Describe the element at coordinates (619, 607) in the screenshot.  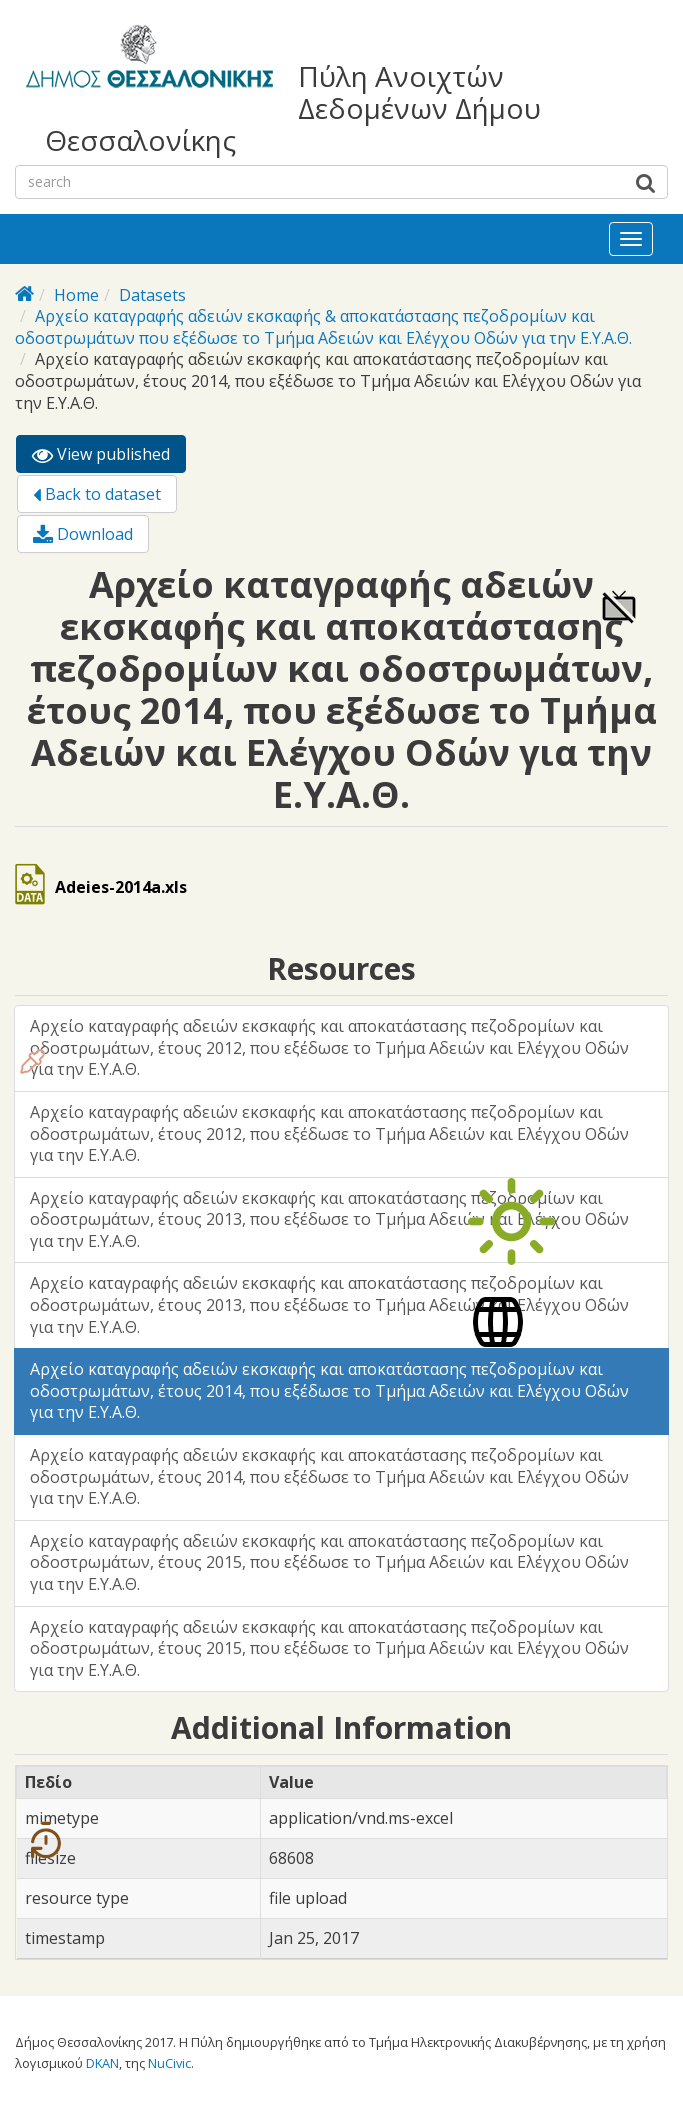
I see `tv is currently off or unavailable` at that location.